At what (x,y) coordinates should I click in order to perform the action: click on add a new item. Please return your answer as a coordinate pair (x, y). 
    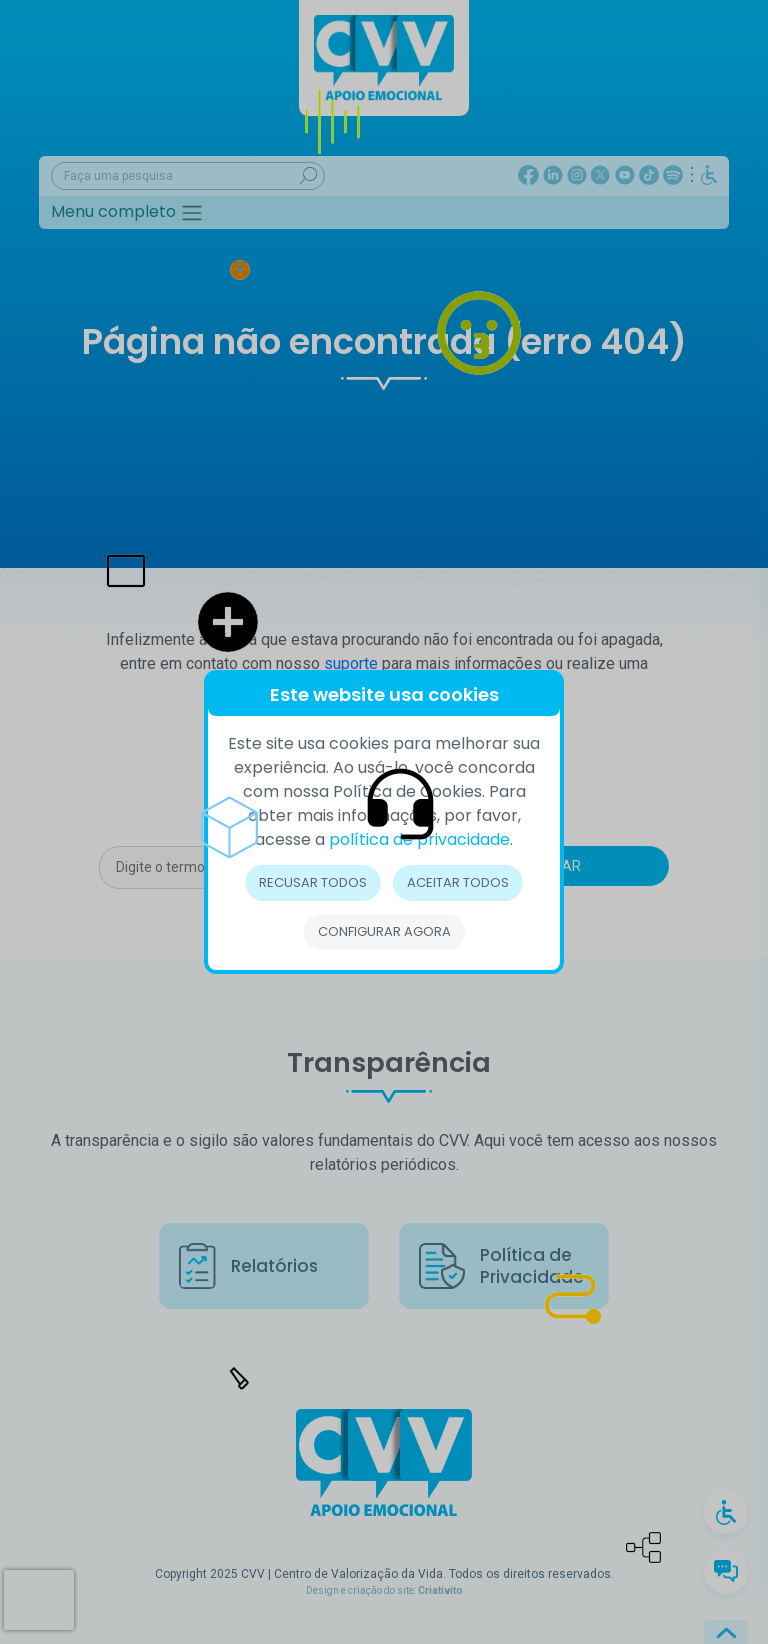
    Looking at the image, I should click on (228, 622).